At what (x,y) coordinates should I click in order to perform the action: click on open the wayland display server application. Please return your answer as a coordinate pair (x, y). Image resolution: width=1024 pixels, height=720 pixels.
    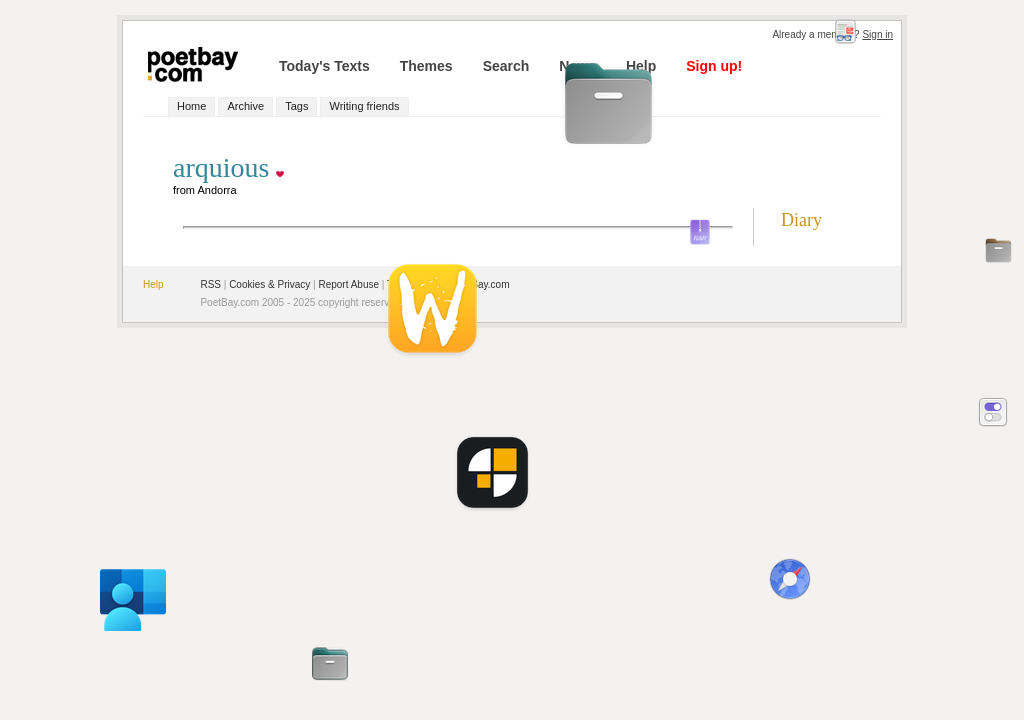
    Looking at the image, I should click on (432, 308).